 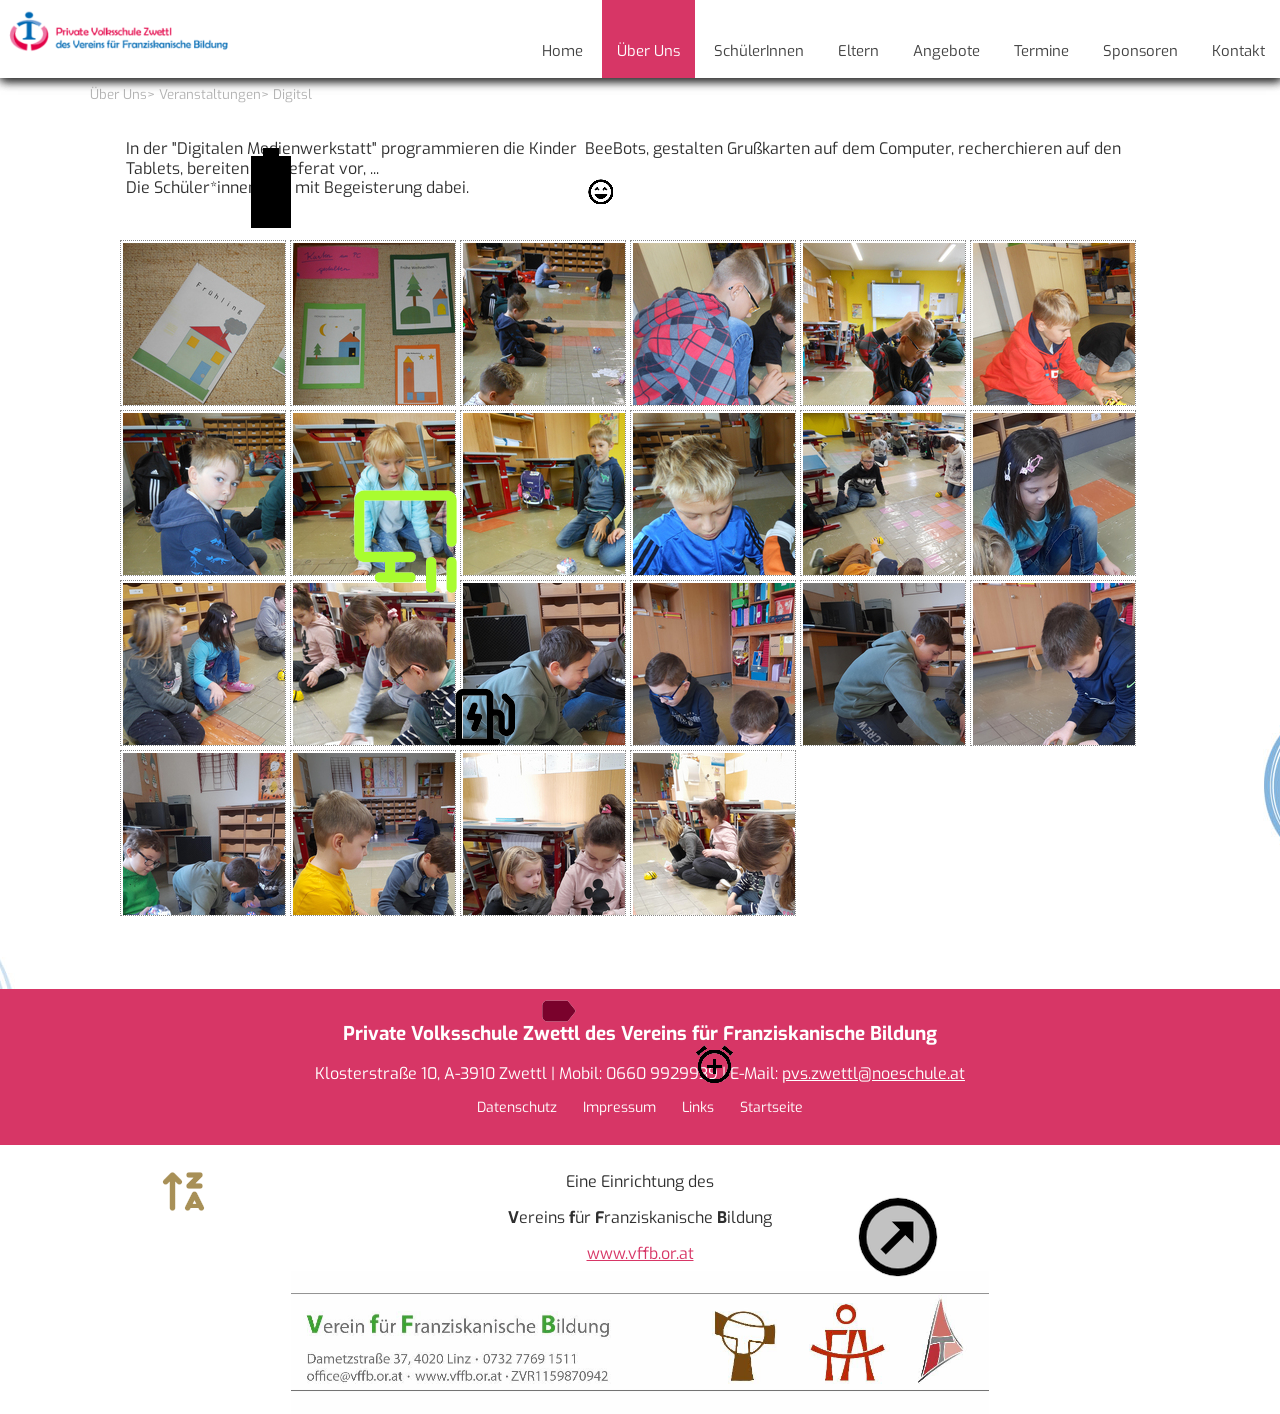 What do you see at coordinates (601, 192) in the screenshot?
I see `rate your experience as very satisfied` at bounding box center [601, 192].